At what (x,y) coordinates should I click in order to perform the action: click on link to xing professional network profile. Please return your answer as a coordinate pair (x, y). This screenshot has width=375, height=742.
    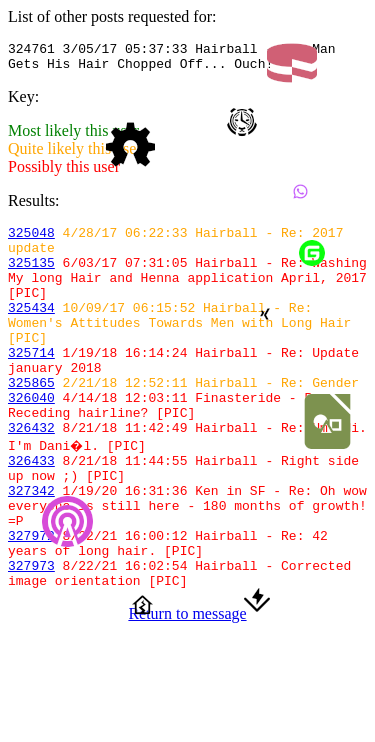
    Looking at the image, I should click on (265, 314).